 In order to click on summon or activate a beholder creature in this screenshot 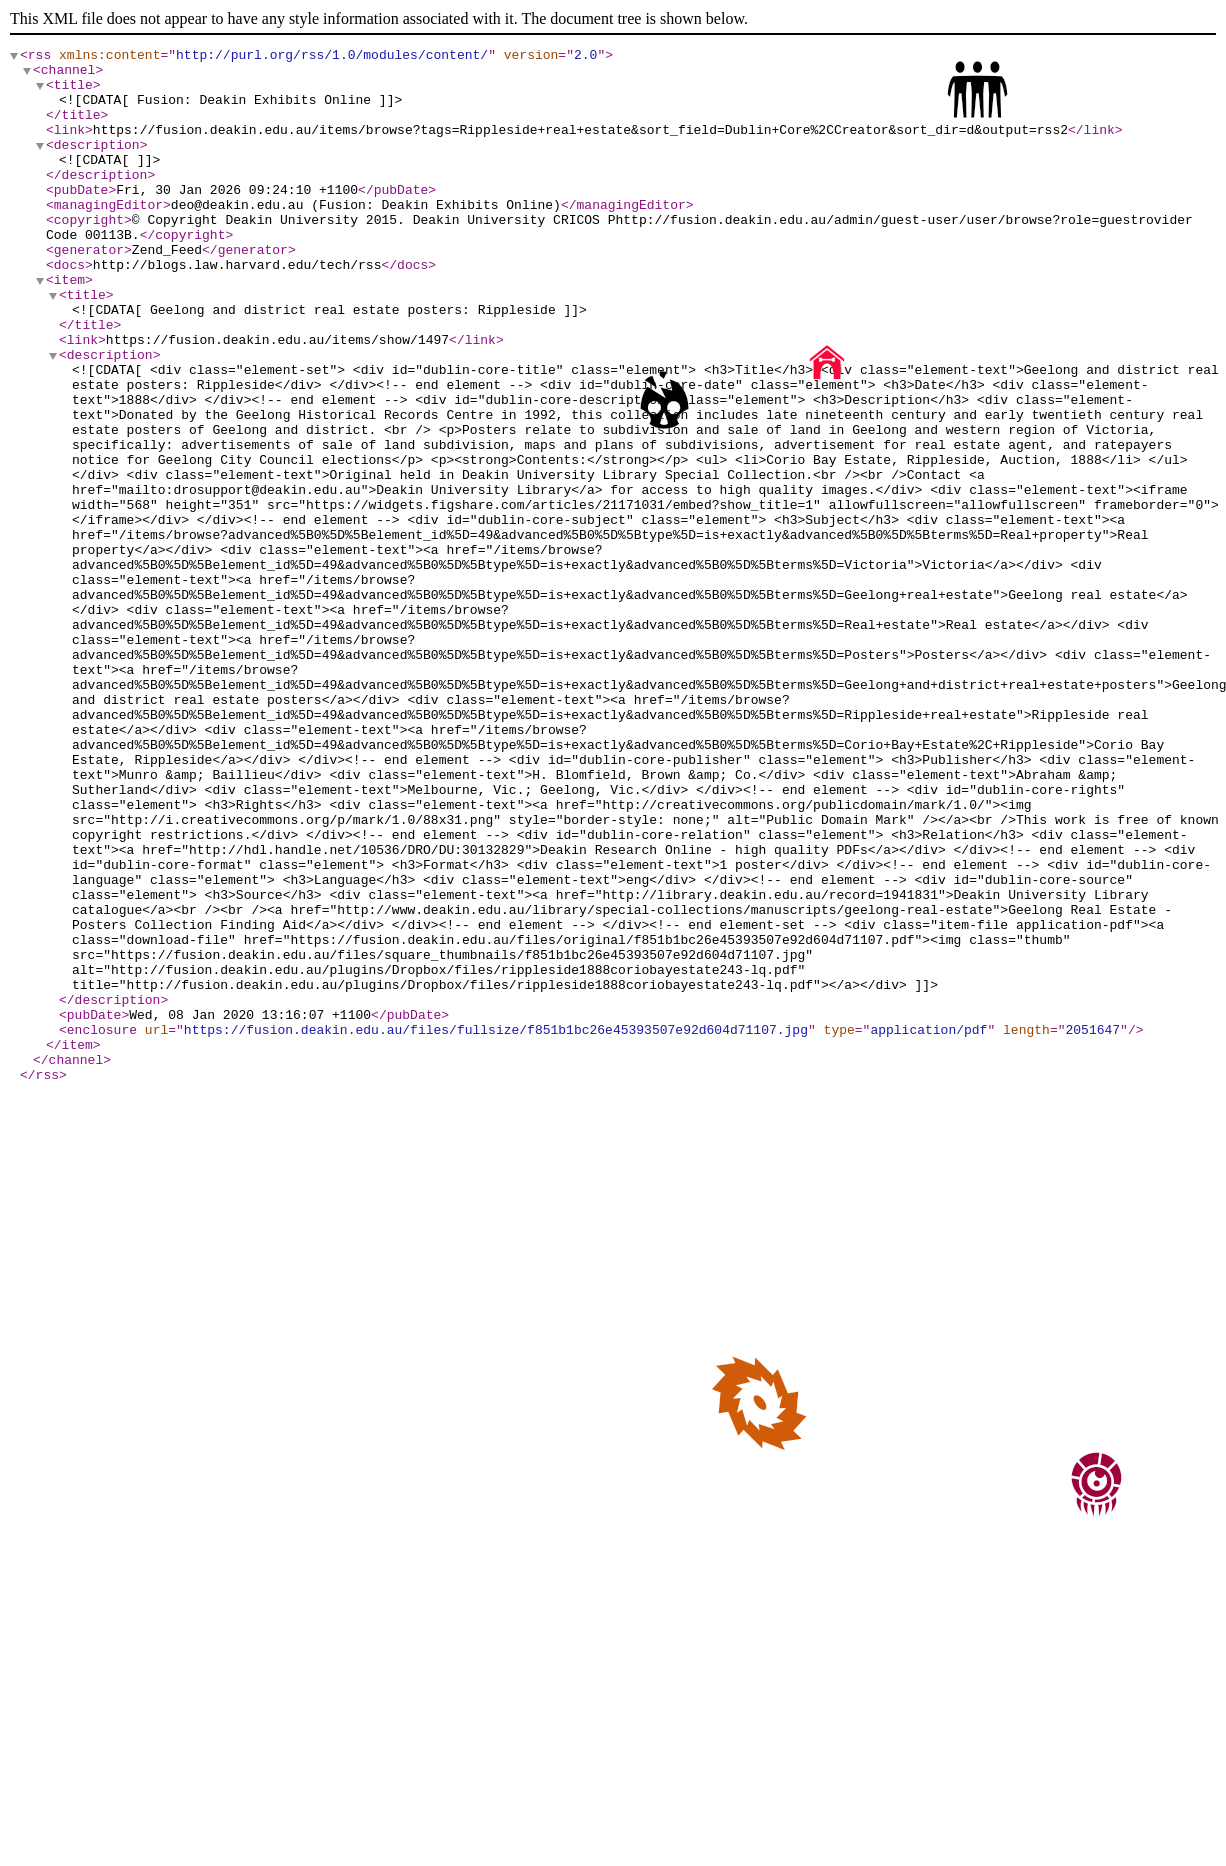, I will do `click(1096, 1484)`.